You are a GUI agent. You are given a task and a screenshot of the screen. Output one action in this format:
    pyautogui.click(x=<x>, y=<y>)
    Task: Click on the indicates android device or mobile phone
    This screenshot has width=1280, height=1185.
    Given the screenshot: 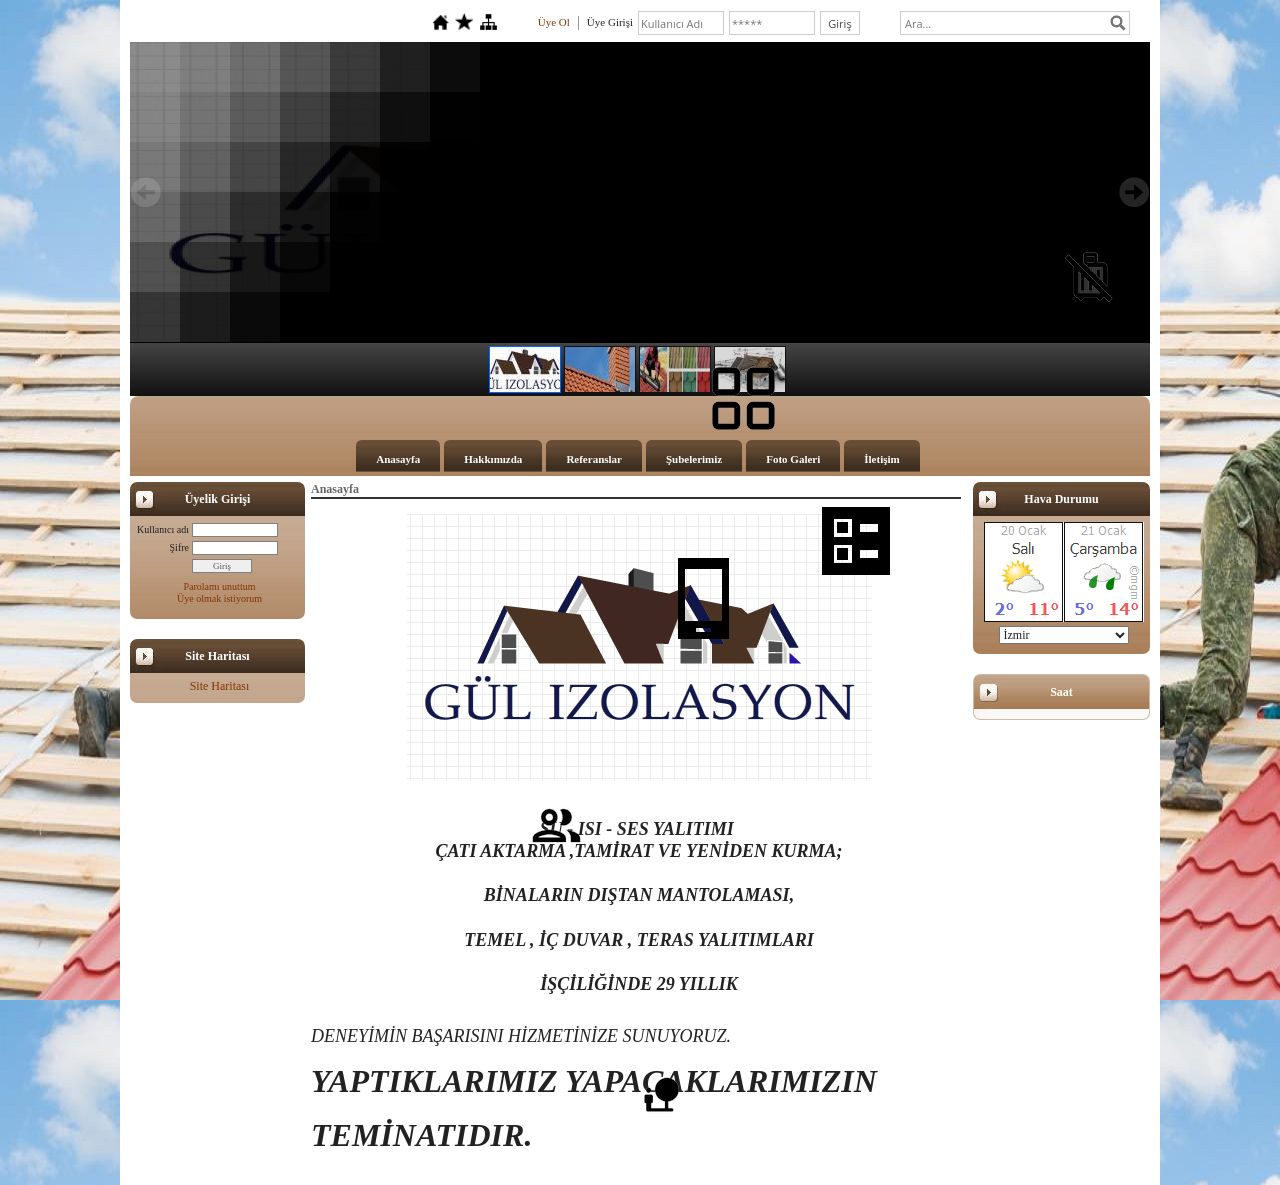 What is the action you would take?
    pyautogui.click(x=703, y=598)
    